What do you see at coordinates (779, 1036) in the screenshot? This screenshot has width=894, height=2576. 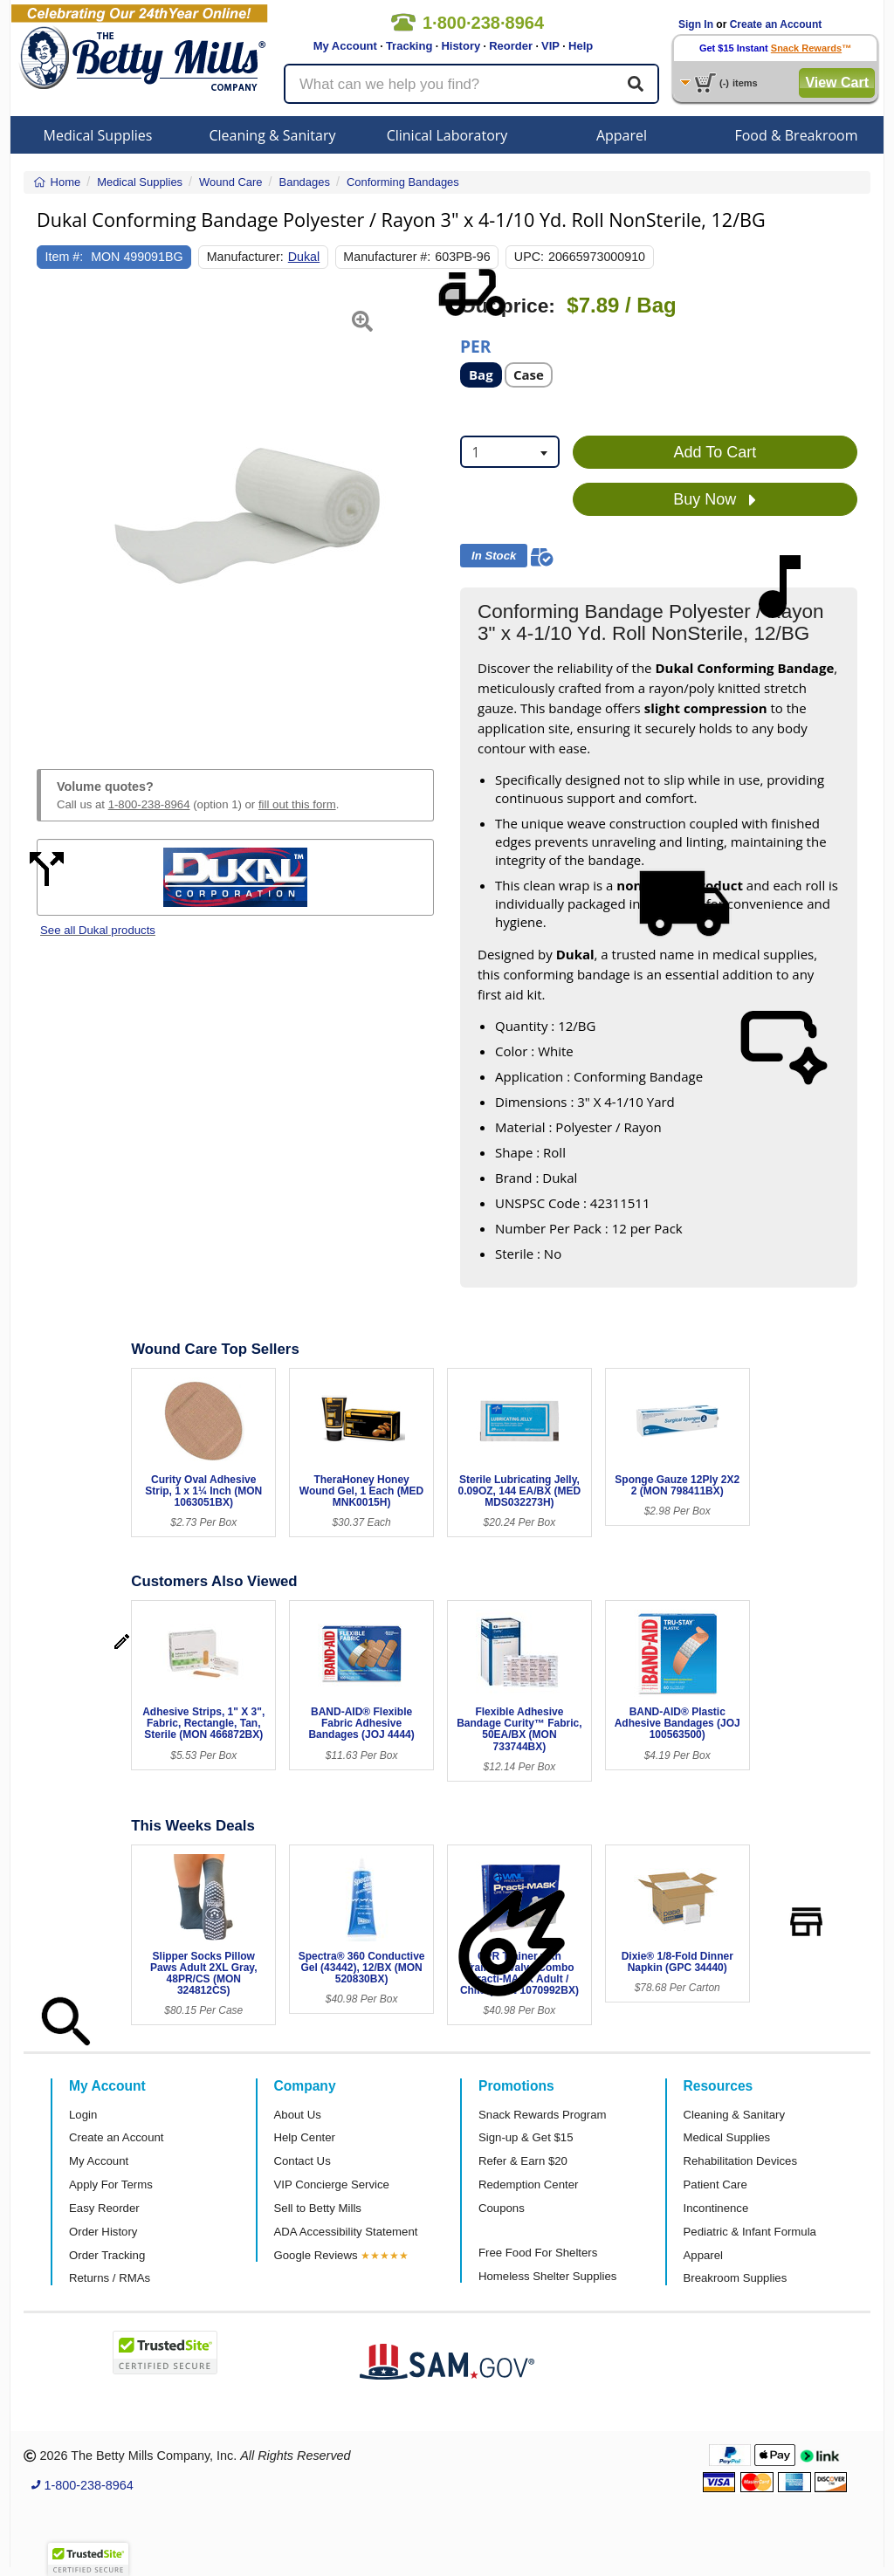 I see `battery charging with quick charge or boost mode` at bounding box center [779, 1036].